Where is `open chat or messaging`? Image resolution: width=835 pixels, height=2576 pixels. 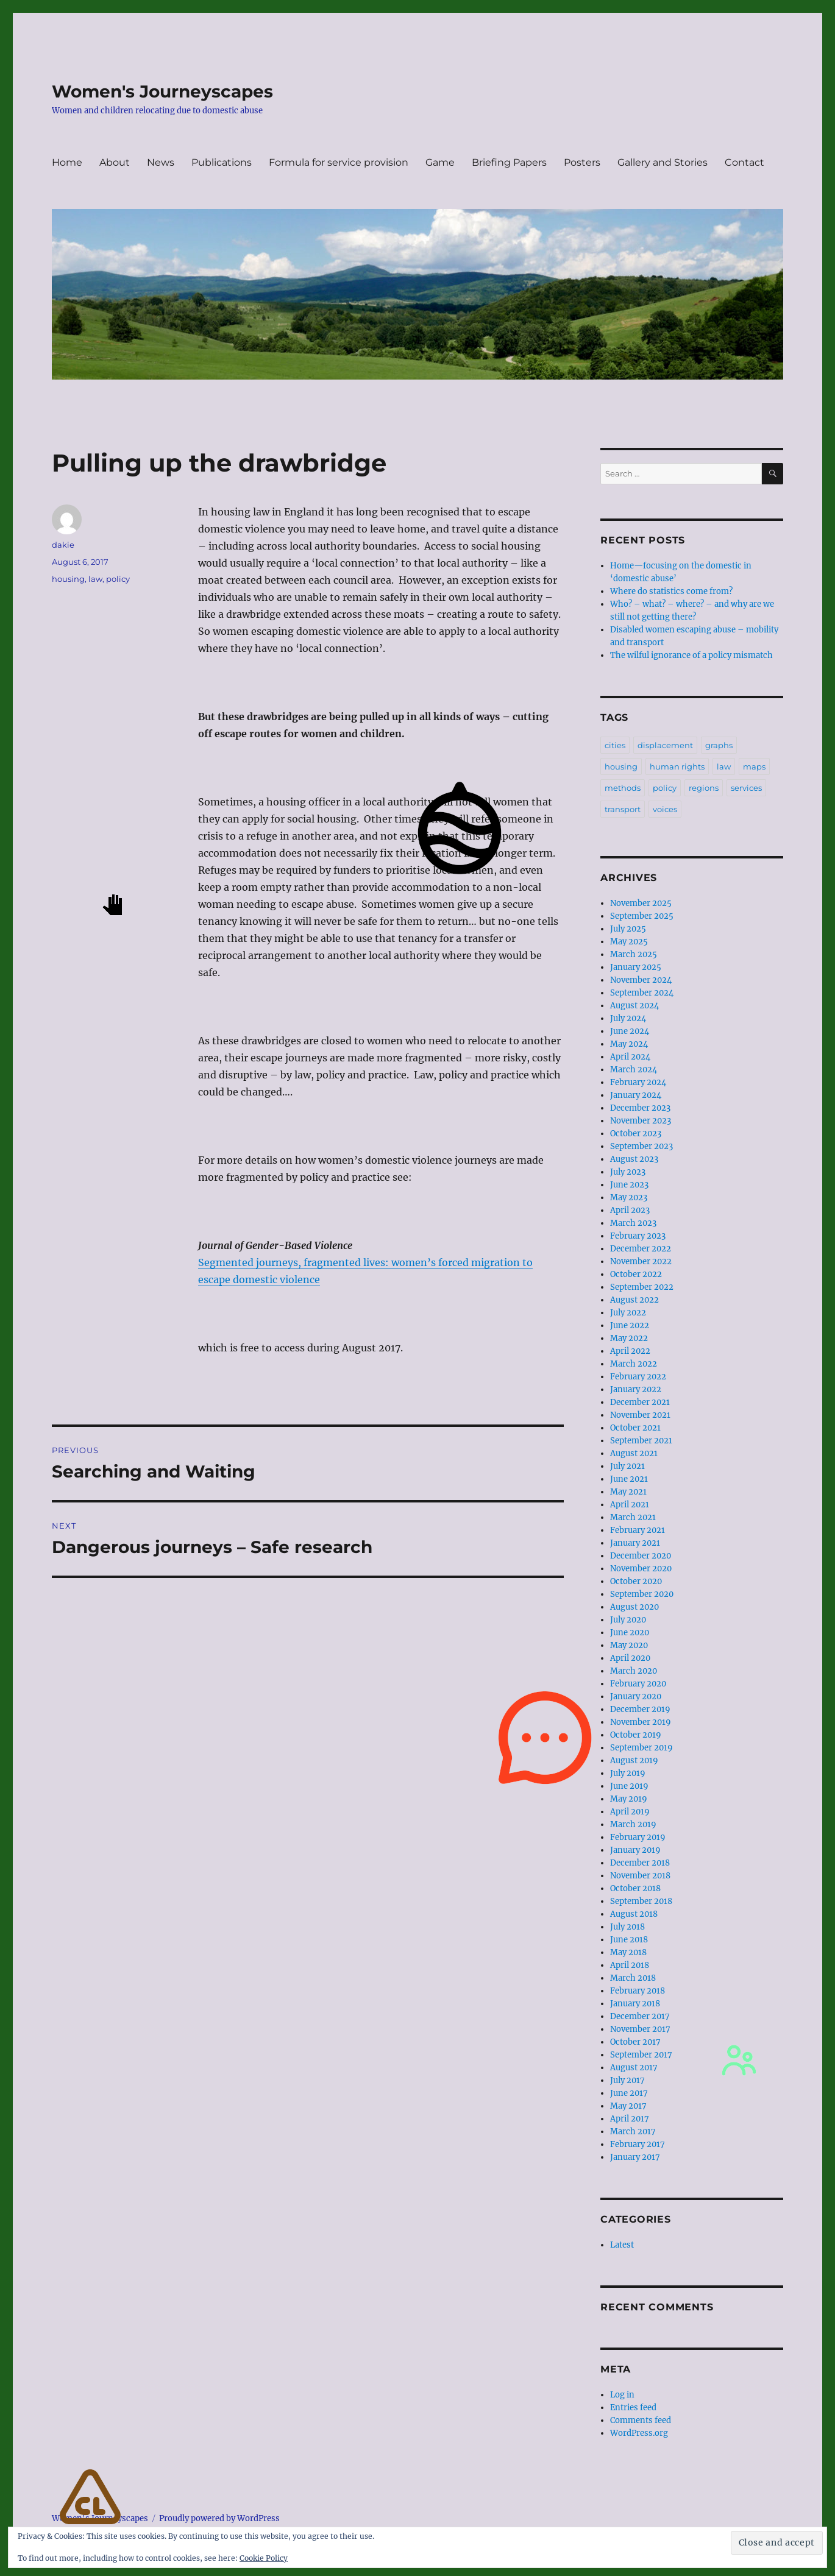
open chat or messaging is located at coordinates (545, 1738).